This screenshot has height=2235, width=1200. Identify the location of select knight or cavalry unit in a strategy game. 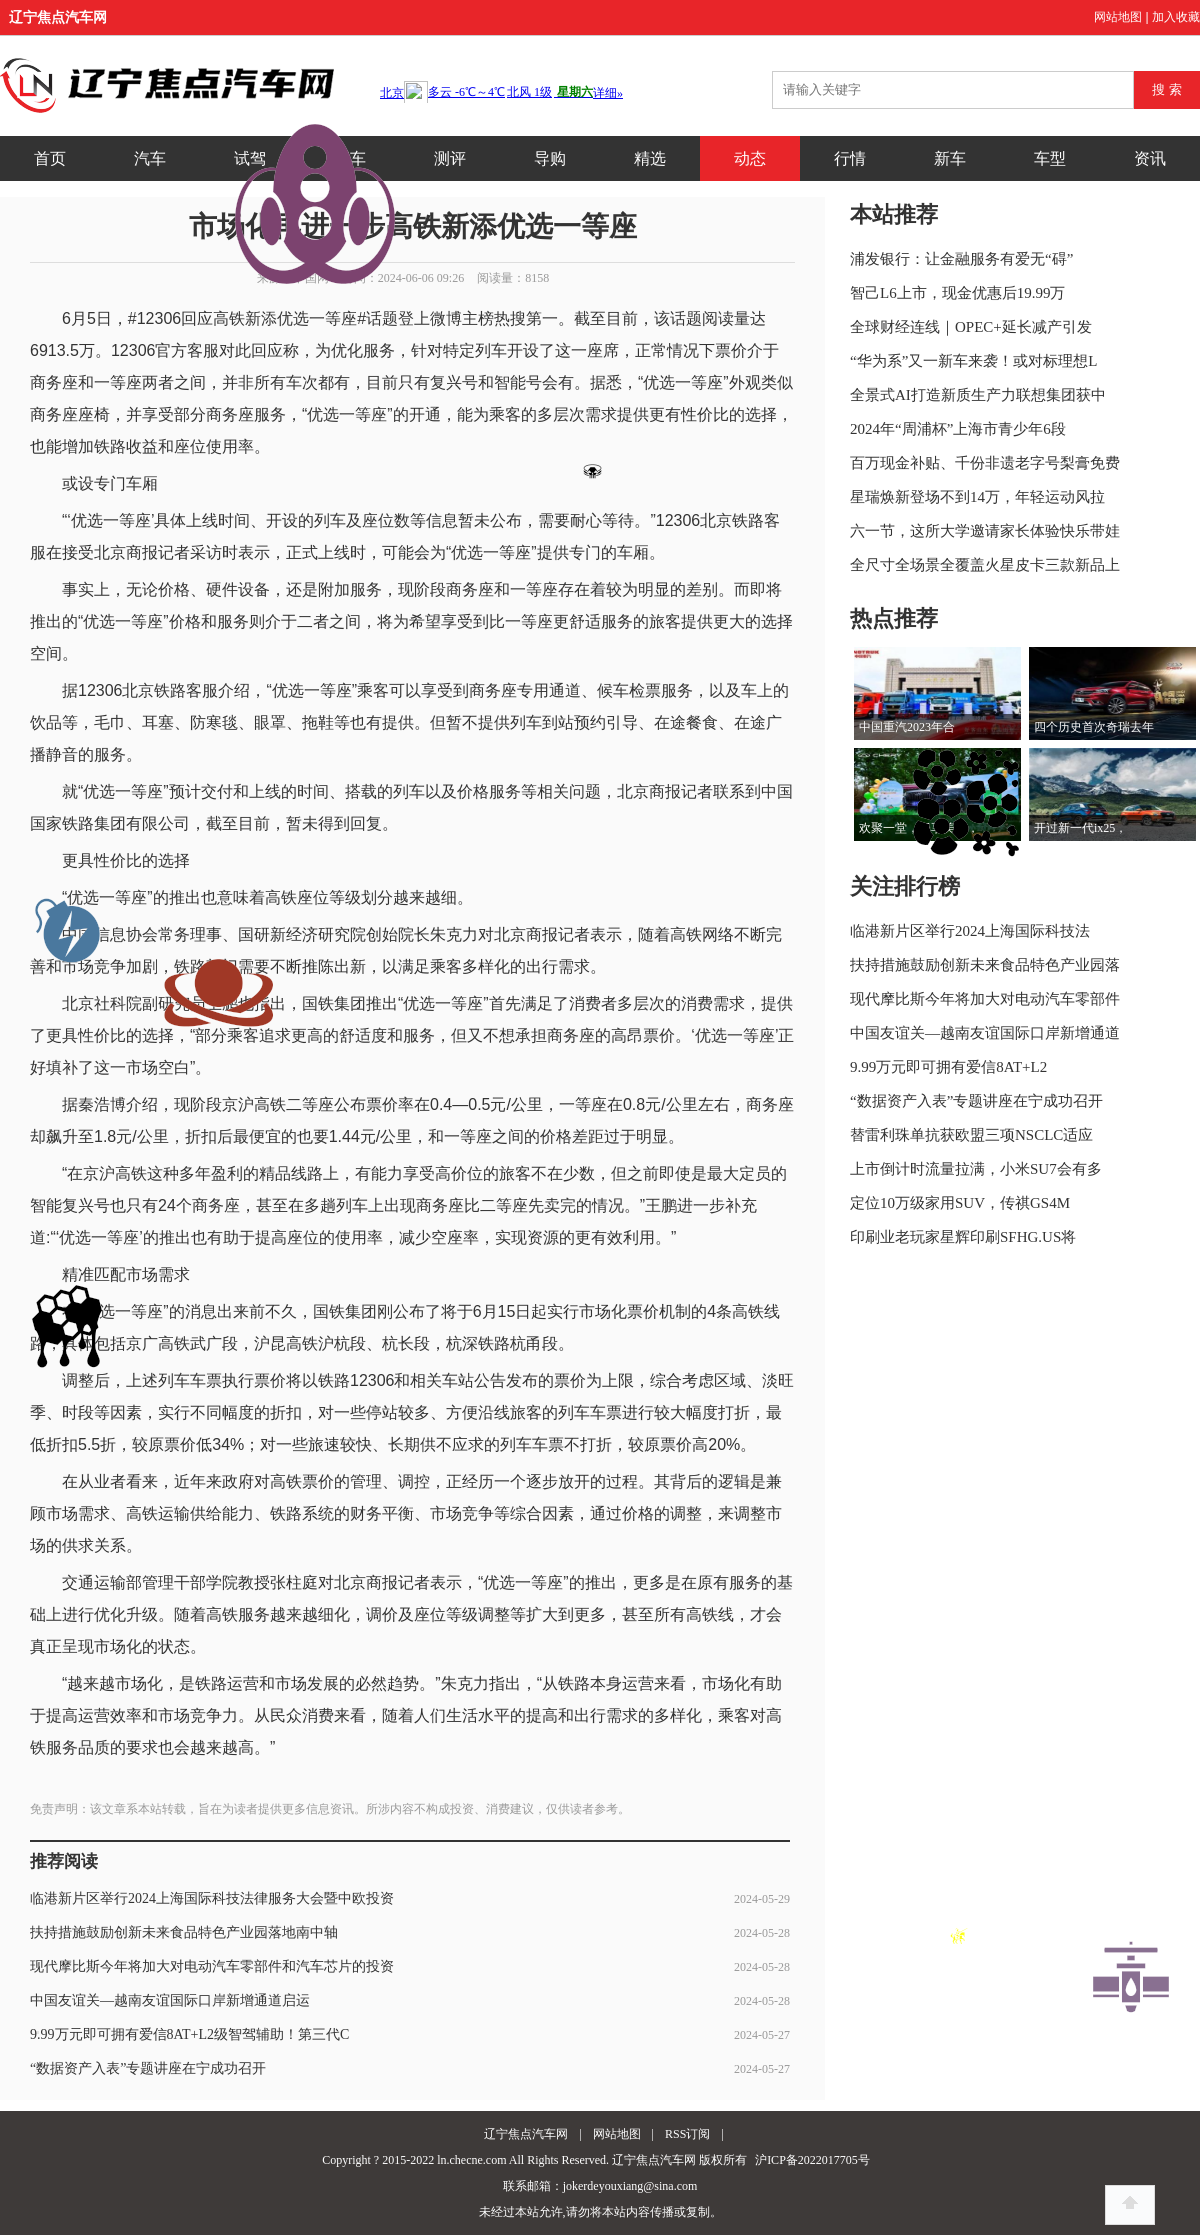
(959, 1936).